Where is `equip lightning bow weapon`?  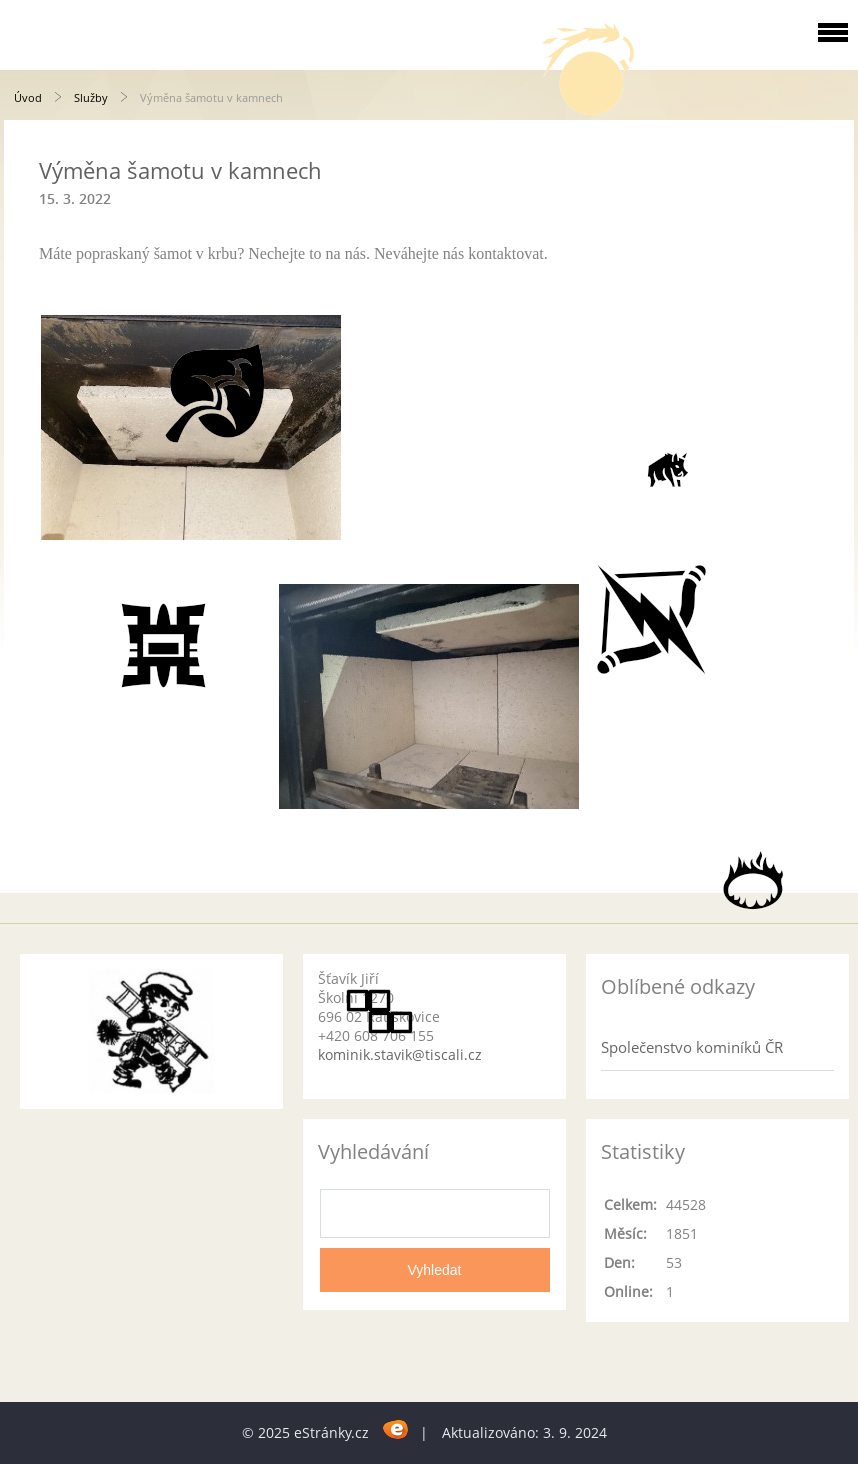
equip lightning bow weapon is located at coordinates (651, 619).